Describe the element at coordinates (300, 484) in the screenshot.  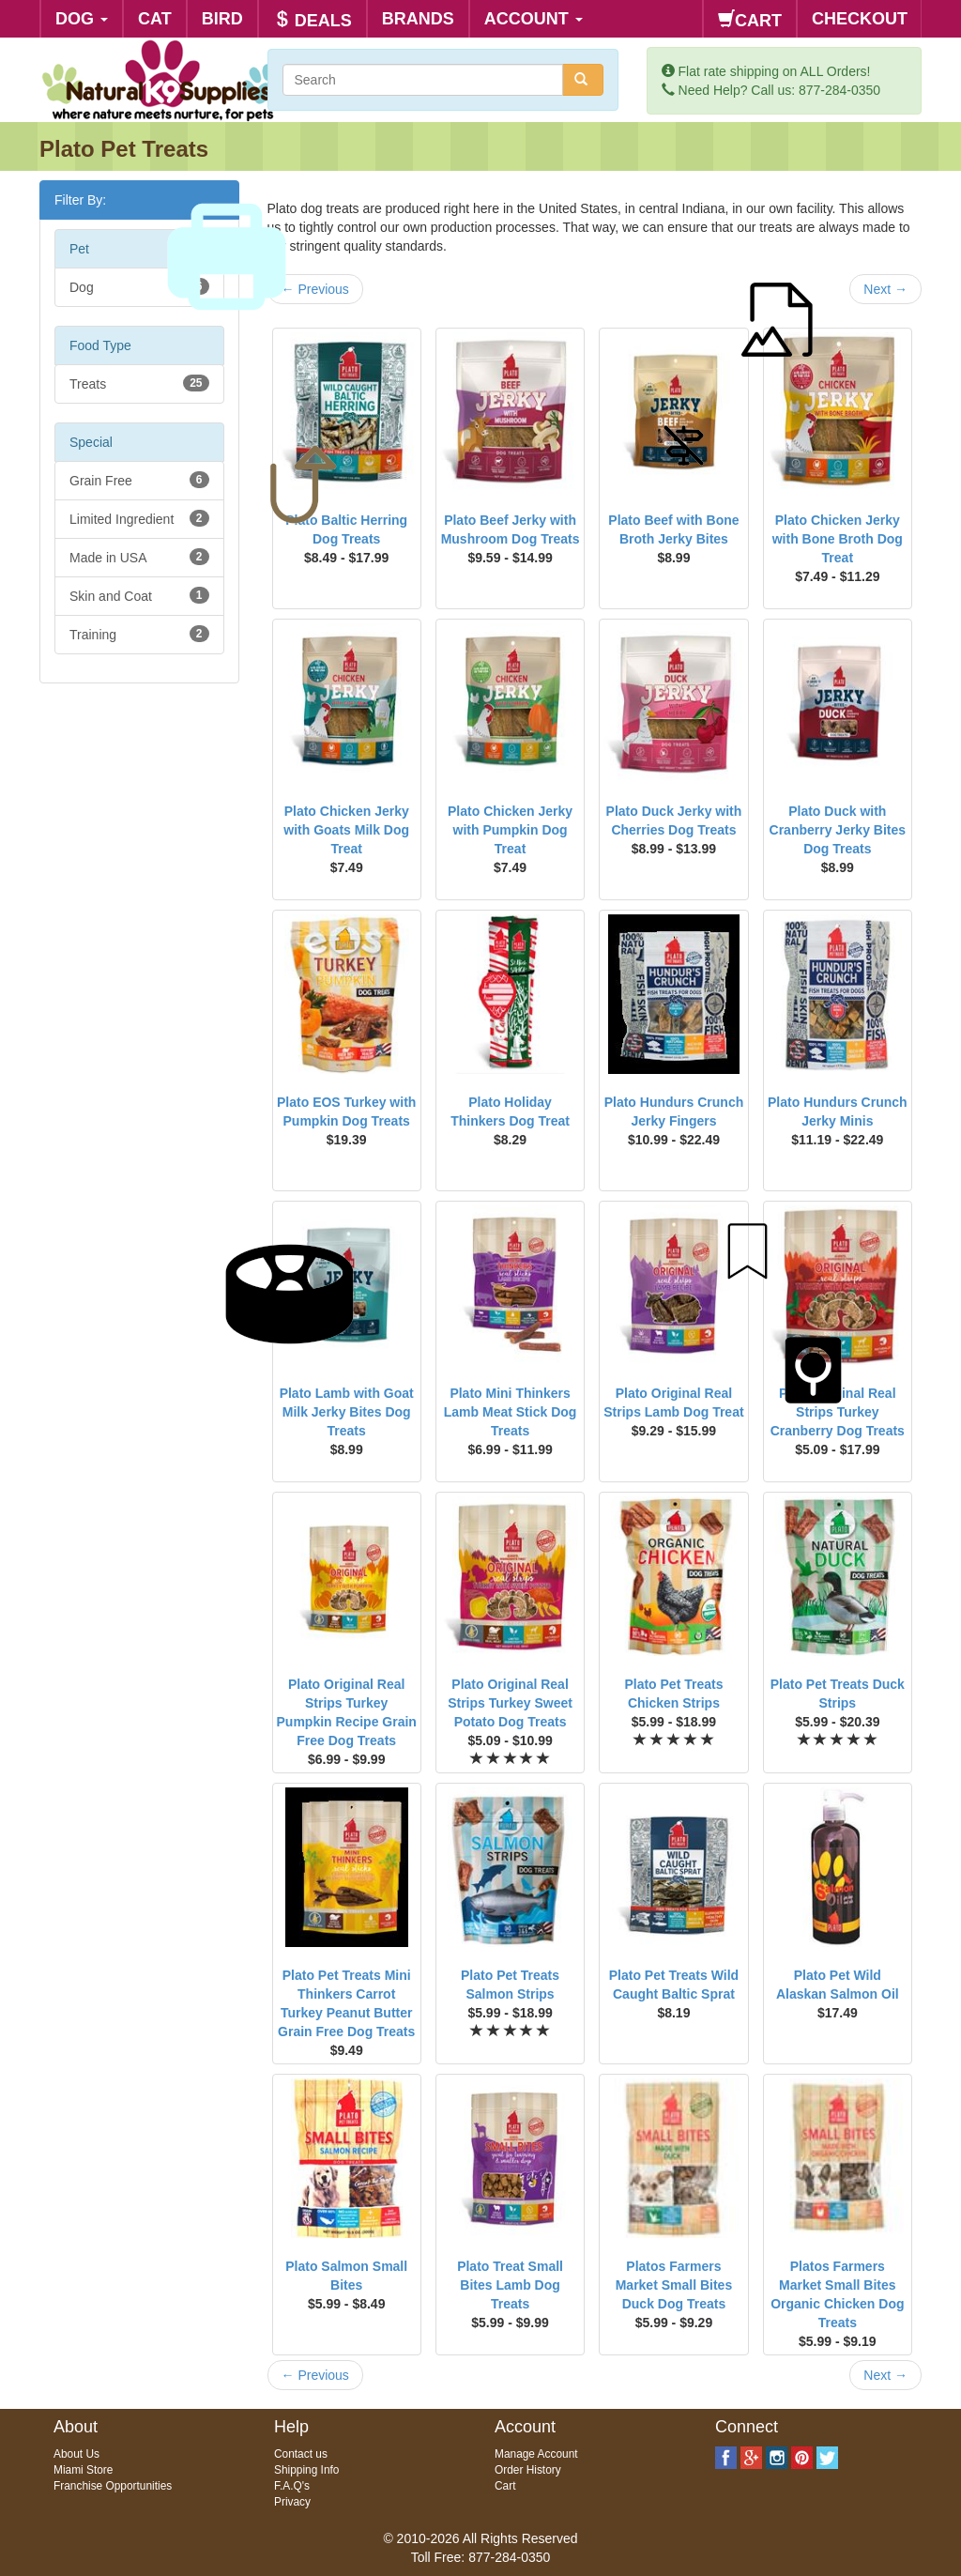
I see `redo or repeat the last action` at that location.